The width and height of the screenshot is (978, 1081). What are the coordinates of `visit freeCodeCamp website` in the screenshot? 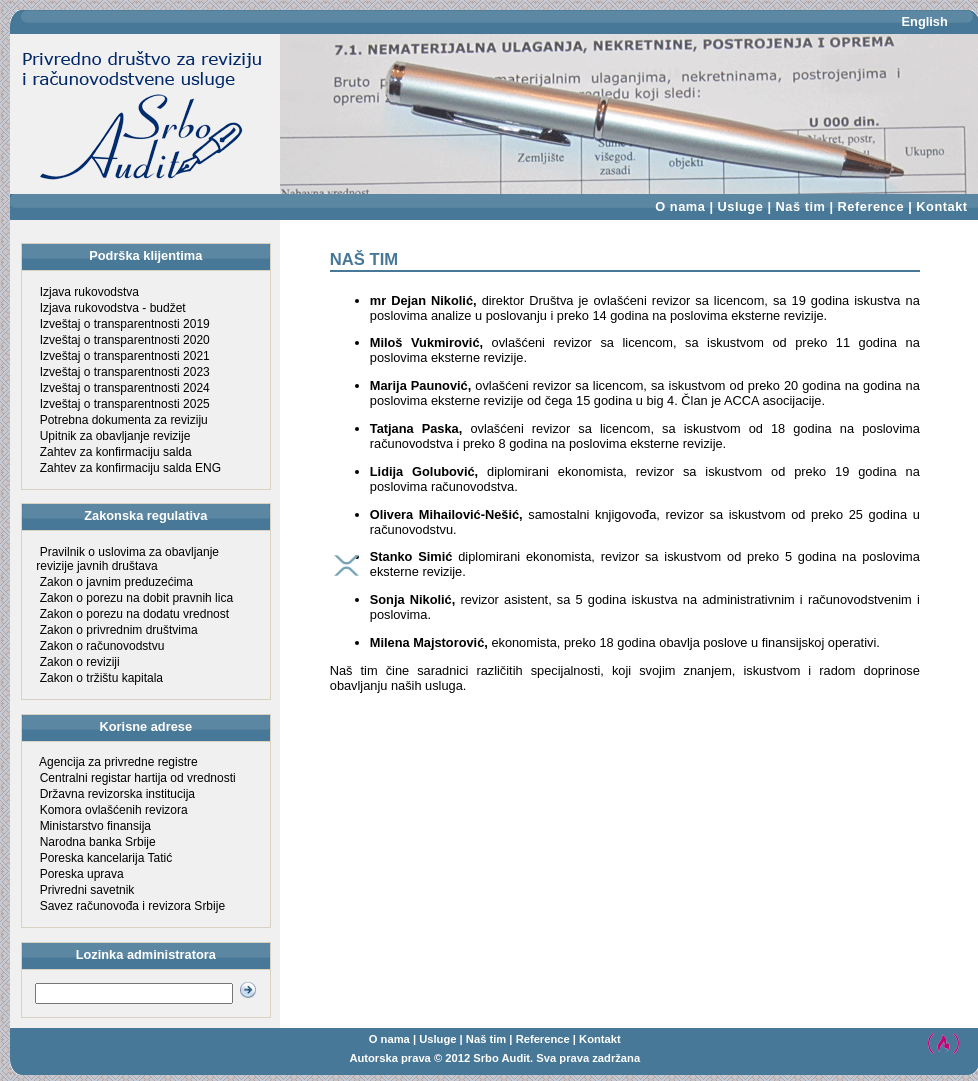 It's located at (943, 1043).